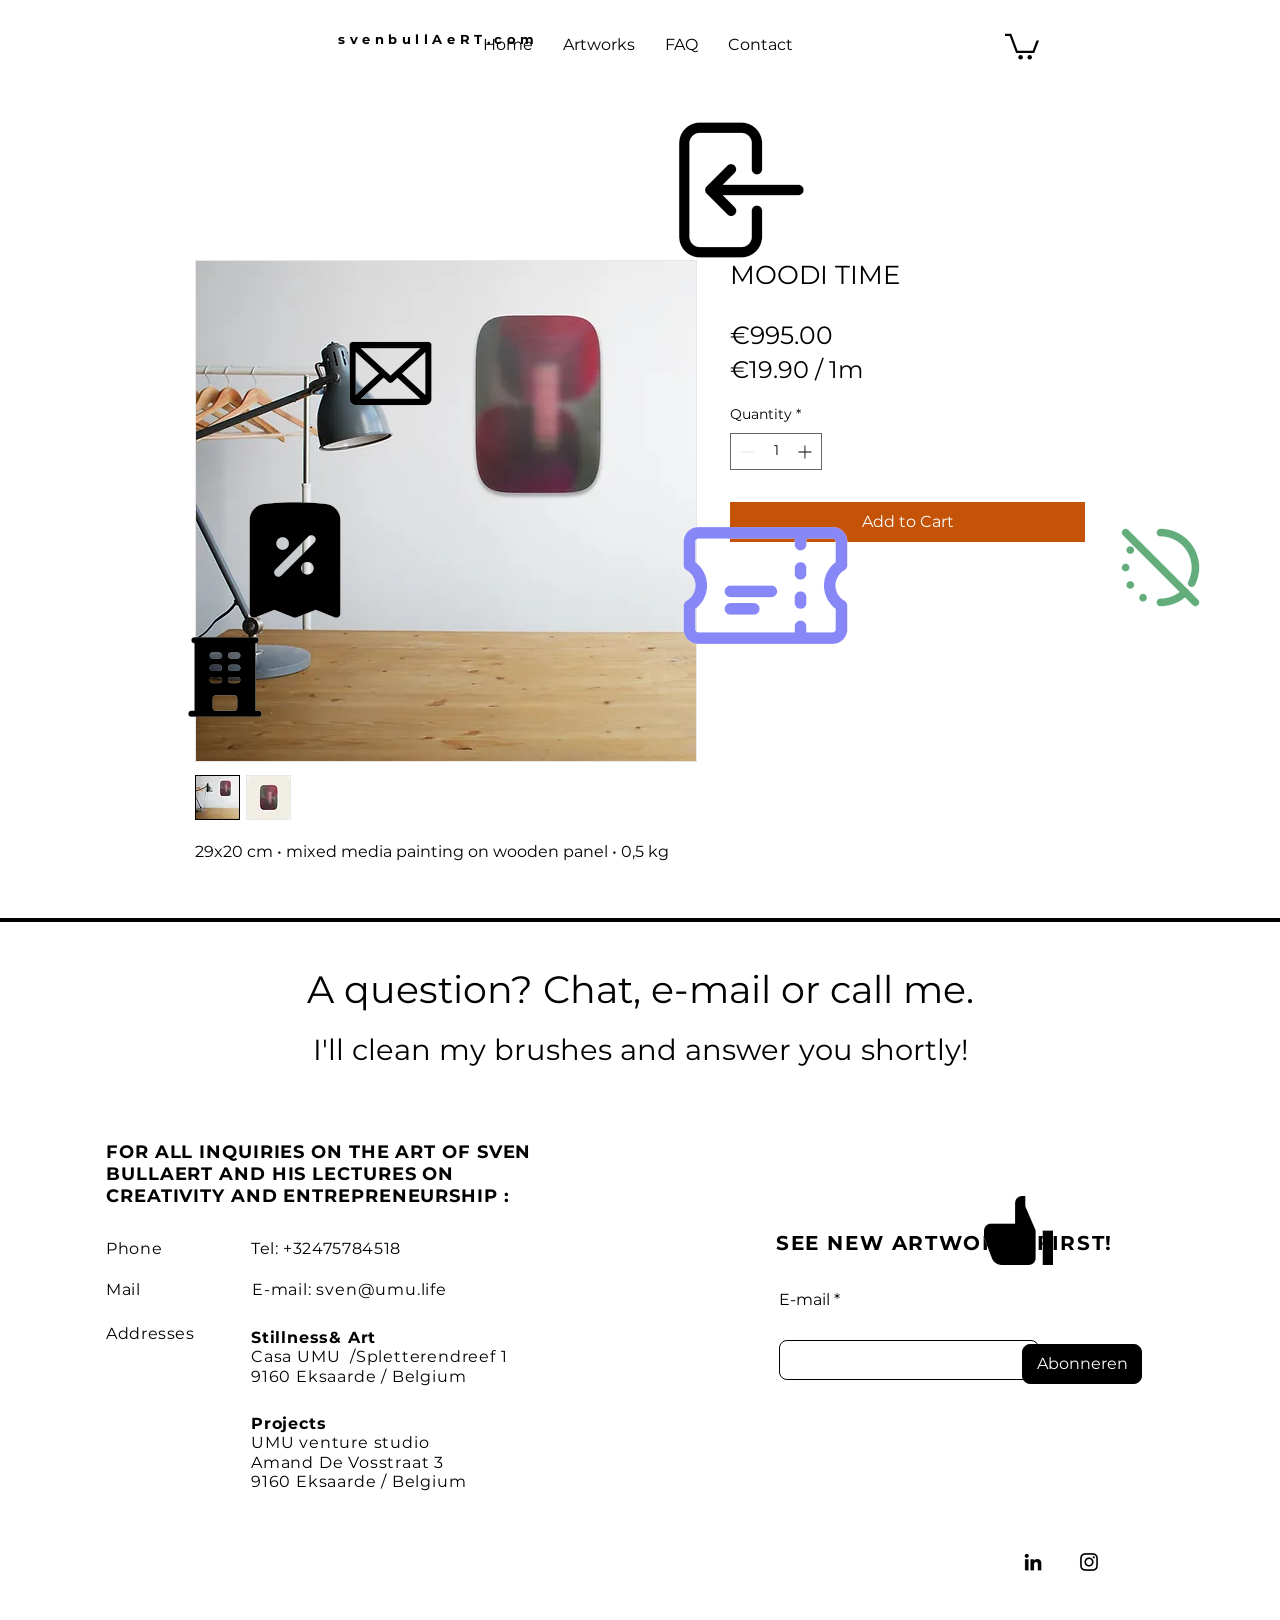 The height and width of the screenshot is (1620, 1280). What do you see at coordinates (225, 677) in the screenshot?
I see `view office or workplace information` at bounding box center [225, 677].